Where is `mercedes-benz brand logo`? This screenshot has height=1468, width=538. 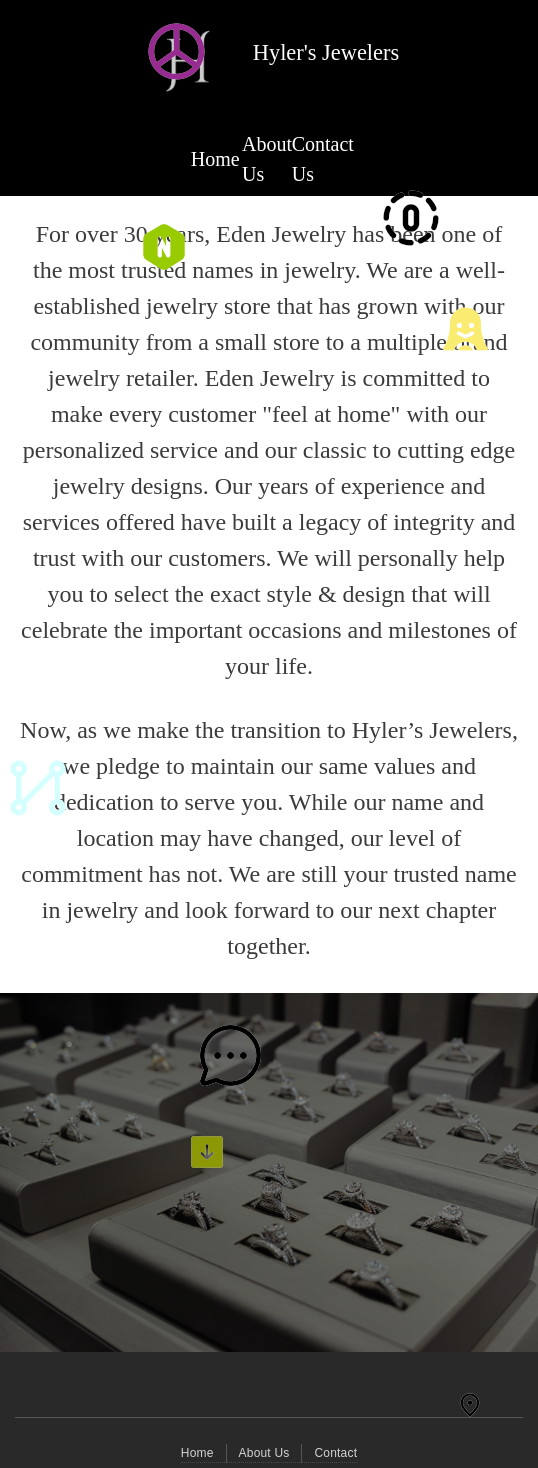
mercedes-benz brand logo is located at coordinates (176, 51).